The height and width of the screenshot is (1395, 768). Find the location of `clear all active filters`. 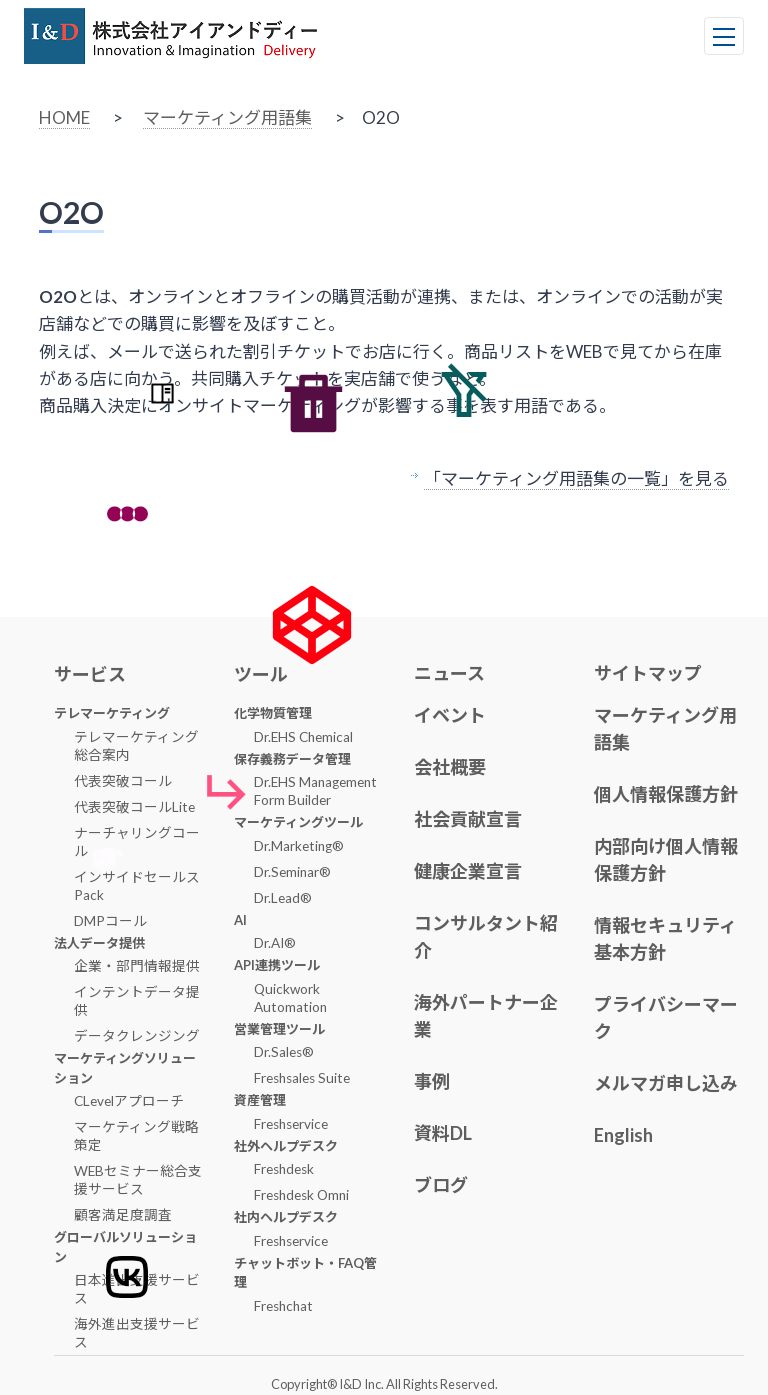

clear all active filters is located at coordinates (464, 392).